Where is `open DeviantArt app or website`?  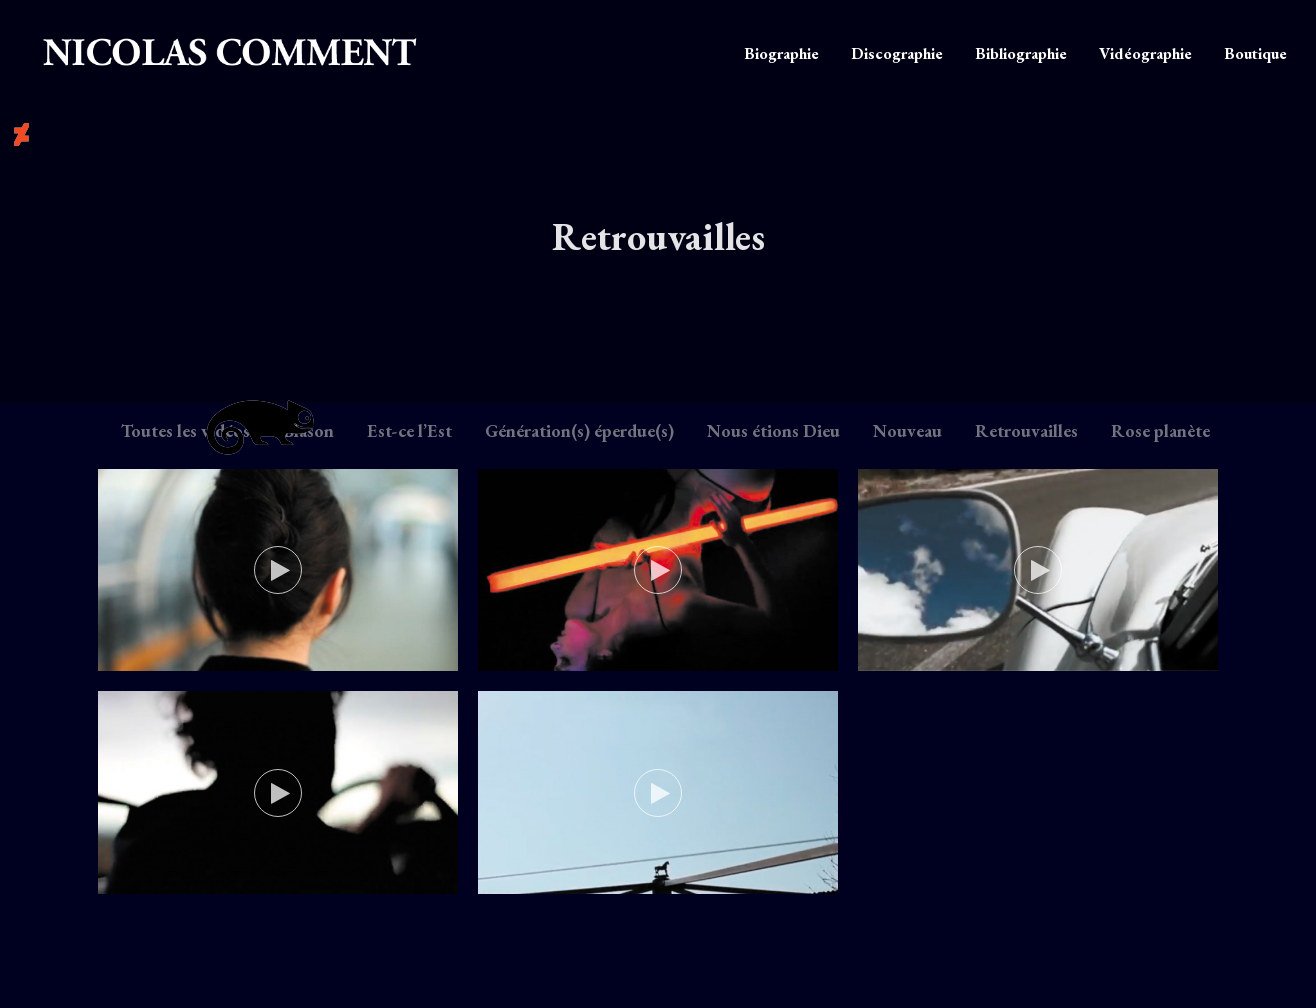
open DeviantArt app or website is located at coordinates (21, 134).